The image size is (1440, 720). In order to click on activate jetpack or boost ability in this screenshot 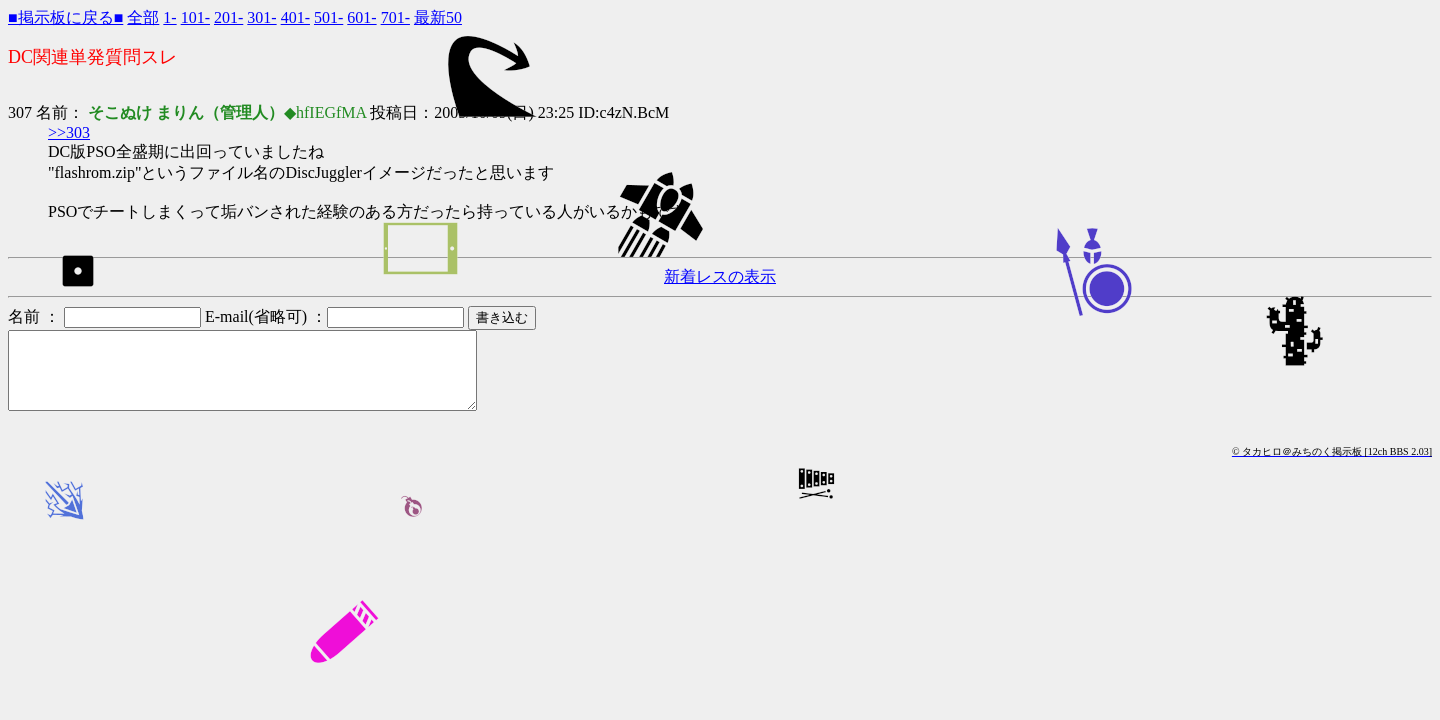, I will do `click(661, 214)`.